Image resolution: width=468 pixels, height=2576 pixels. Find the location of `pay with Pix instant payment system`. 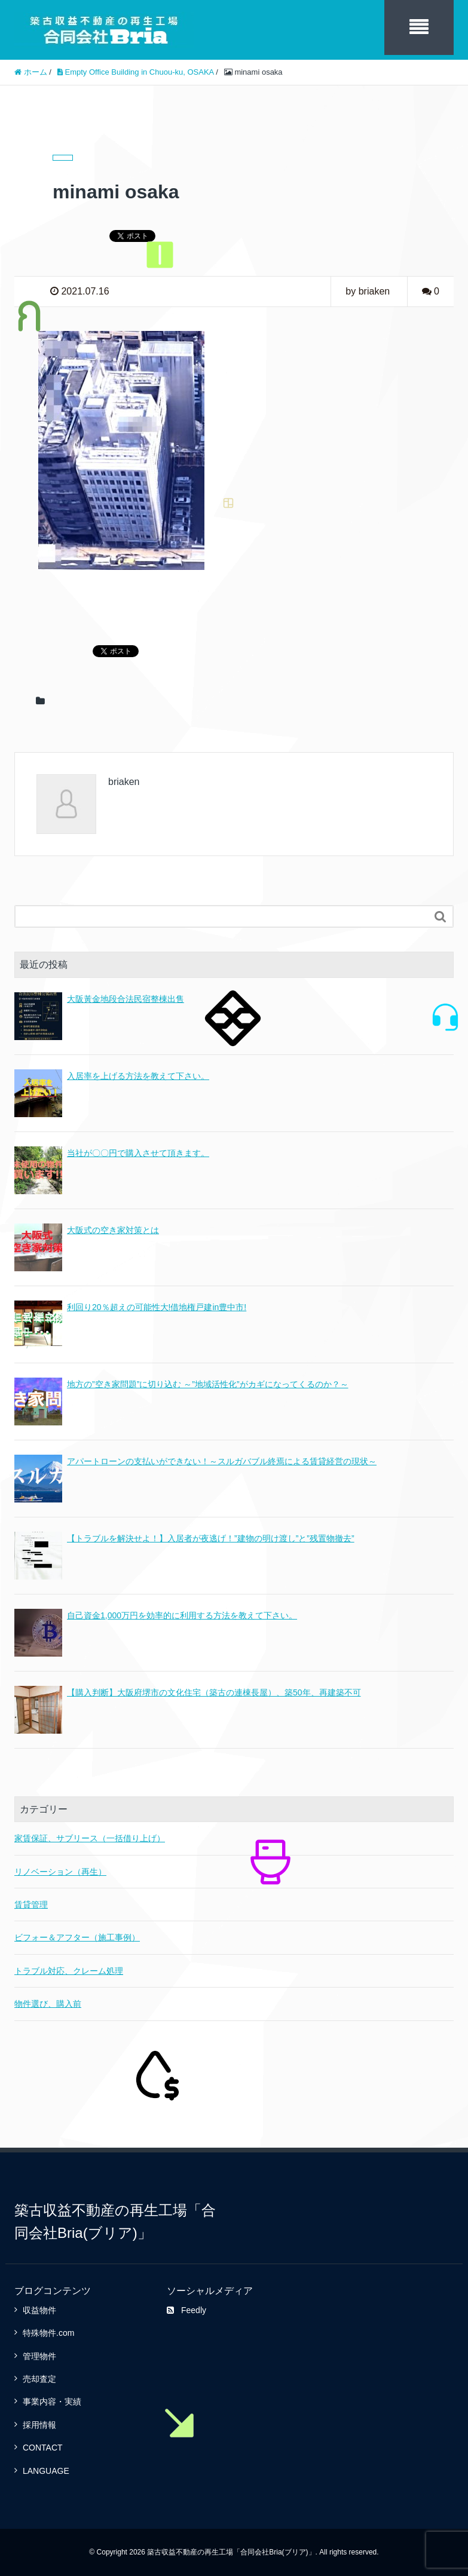

pay with Pix instant payment system is located at coordinates (233, 1018).